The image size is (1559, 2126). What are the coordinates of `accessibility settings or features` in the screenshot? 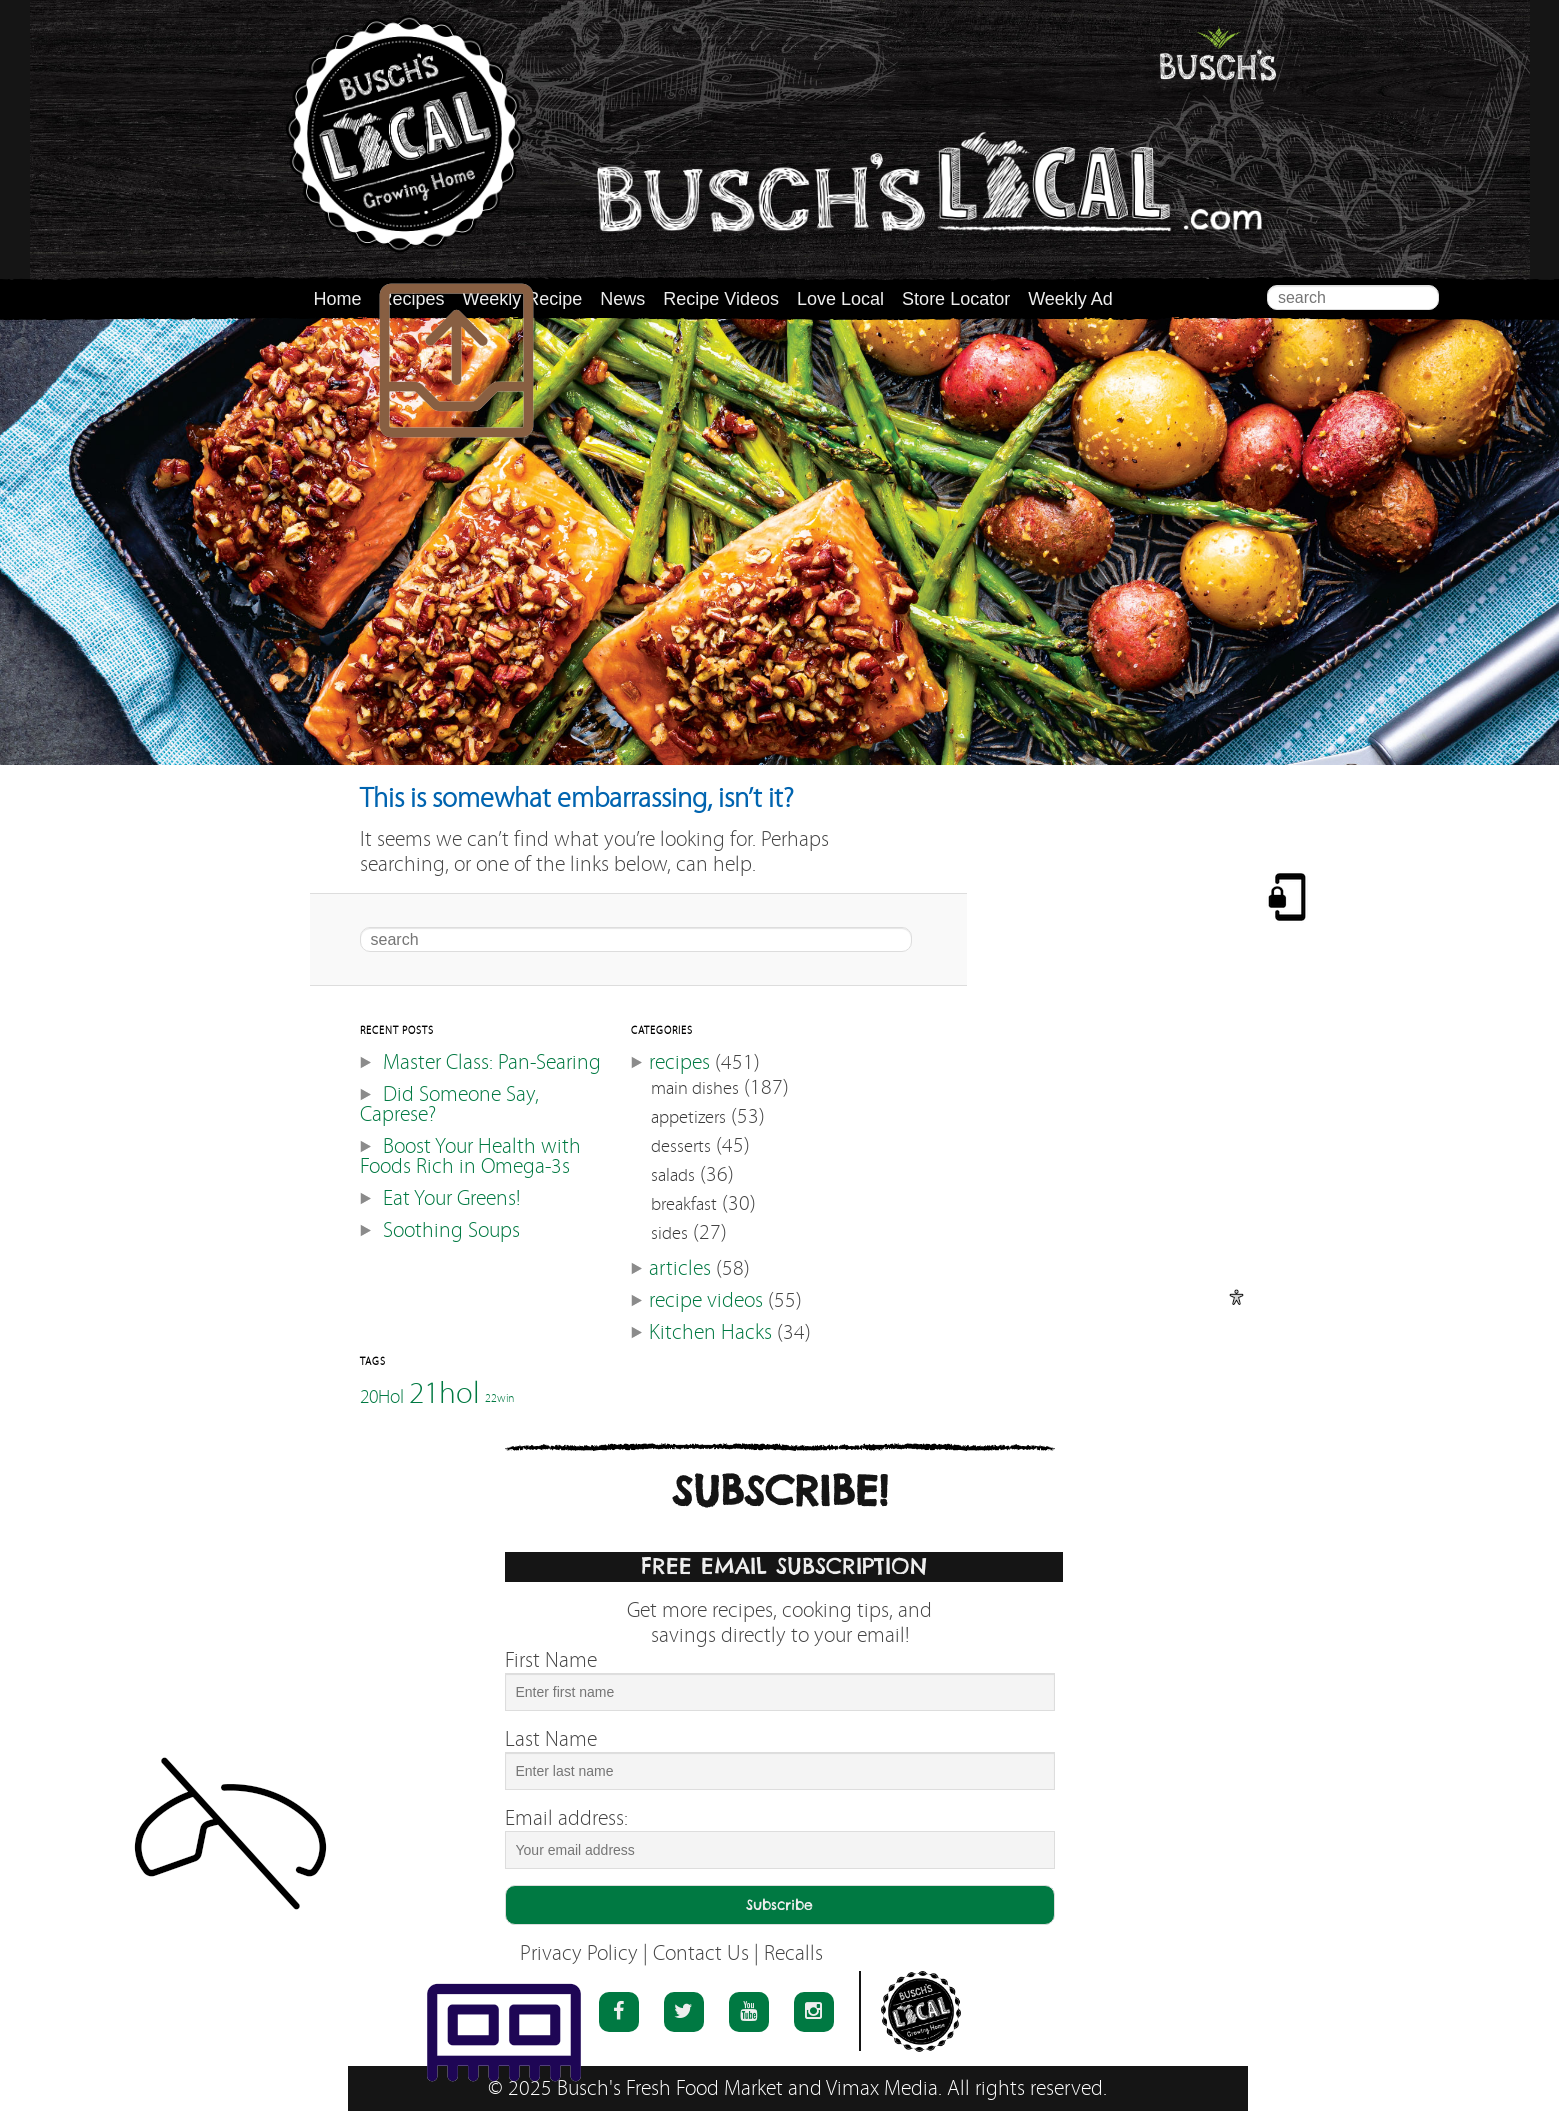 It's located at (1236, 1297).